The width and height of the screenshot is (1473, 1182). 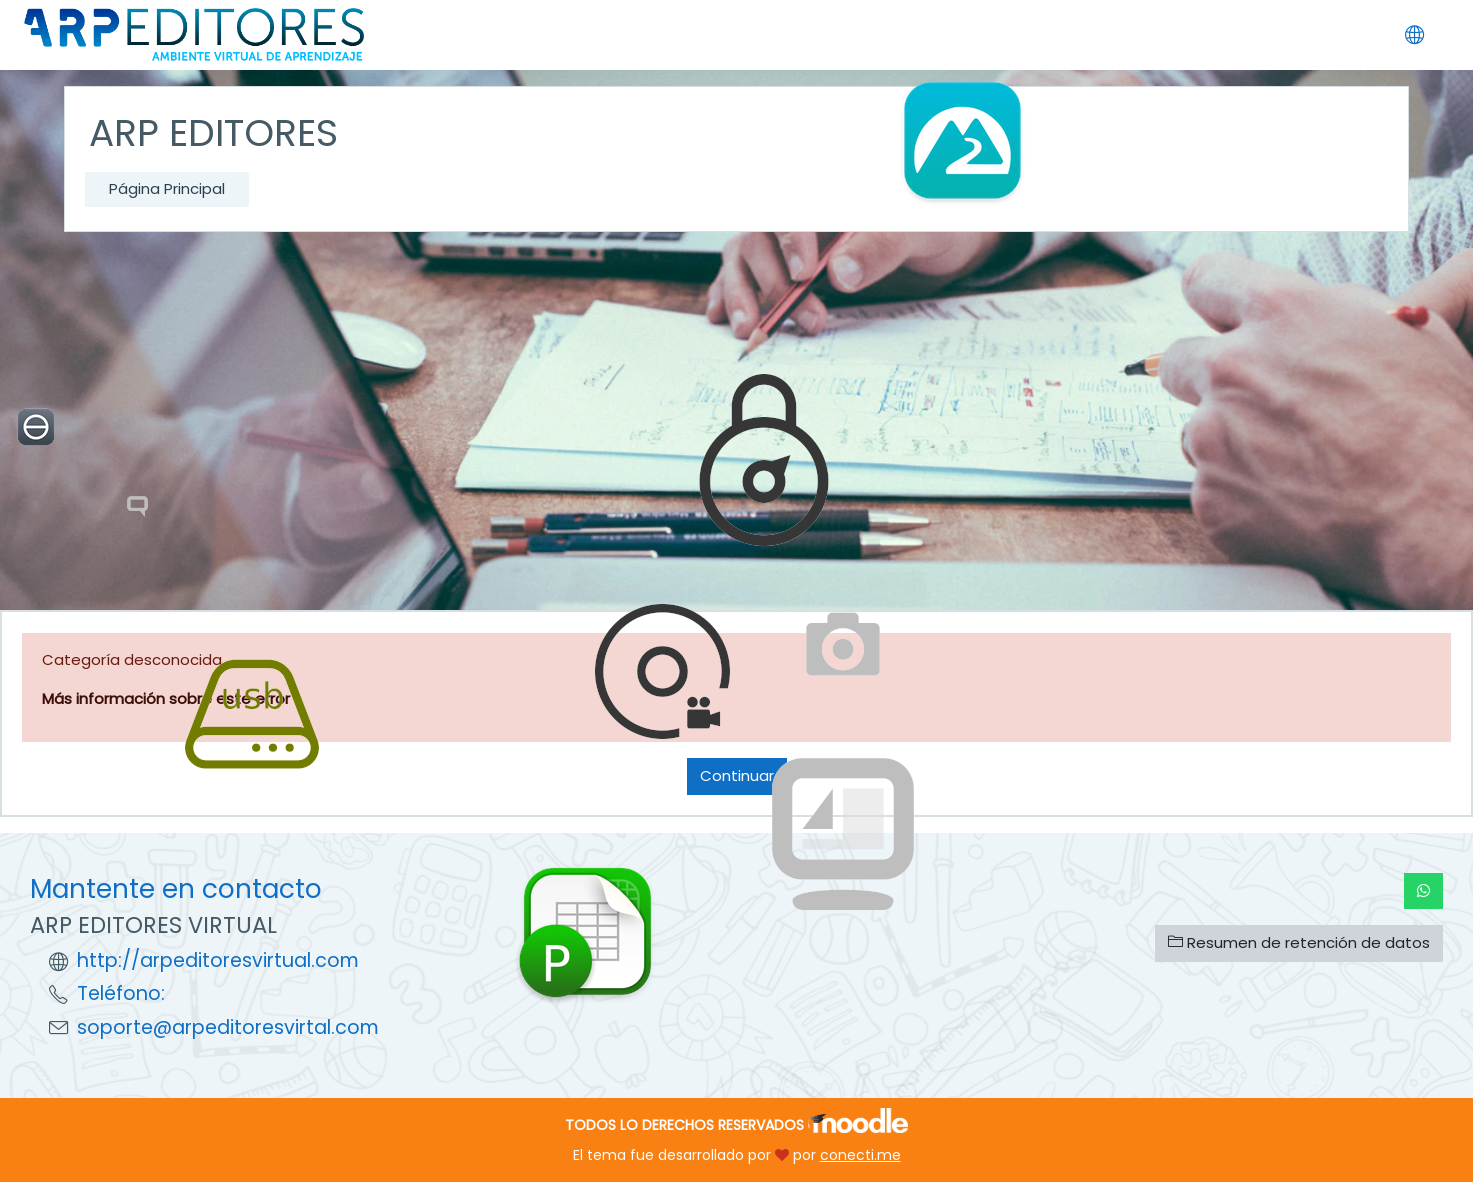 What do you see at coordinates (764, 460) in the screenshot?
I see `open two-factor authentication app` at bounding box center [764, 460].